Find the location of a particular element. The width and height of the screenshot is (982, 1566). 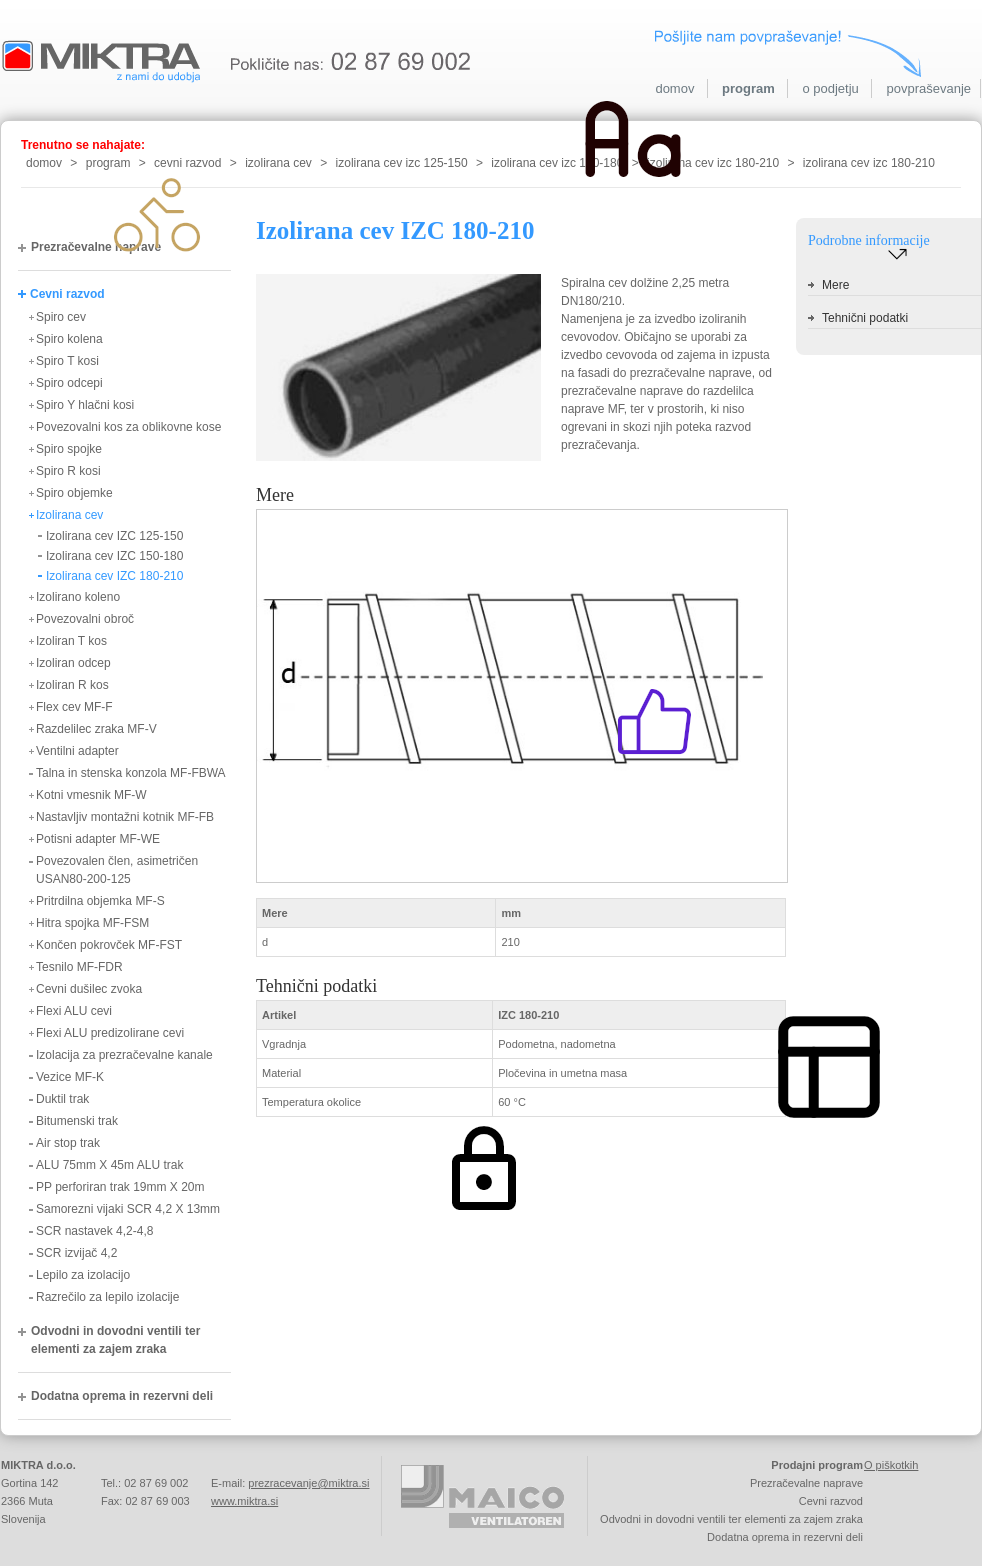

change text case formatting is located at coordinates (633, 139).